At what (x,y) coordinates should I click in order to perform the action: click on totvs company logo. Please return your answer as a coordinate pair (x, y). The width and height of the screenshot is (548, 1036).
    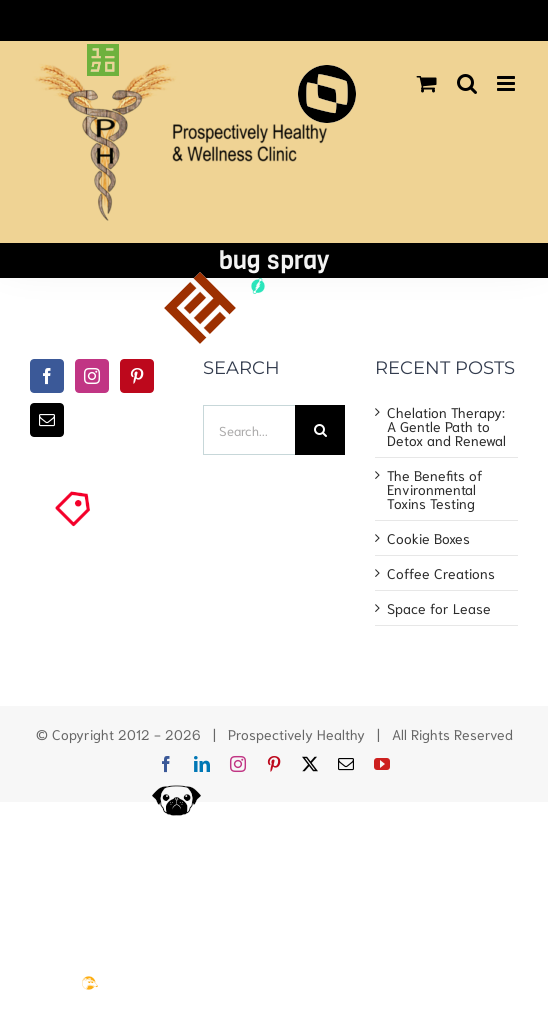
    Looking at the image, I should click on (327, 94).